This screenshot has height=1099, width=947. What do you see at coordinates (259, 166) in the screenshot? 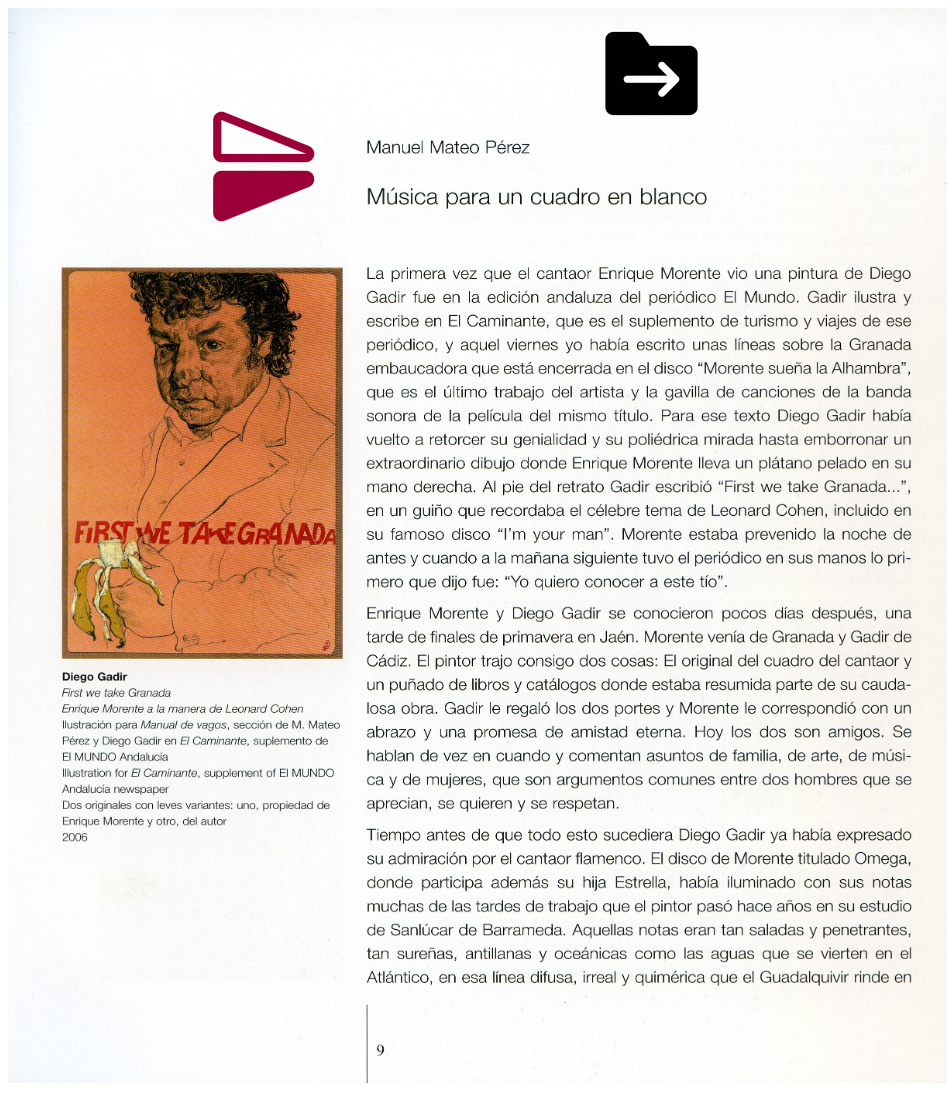
I see `flip image or object vertically` at bounding box center [259, 166].